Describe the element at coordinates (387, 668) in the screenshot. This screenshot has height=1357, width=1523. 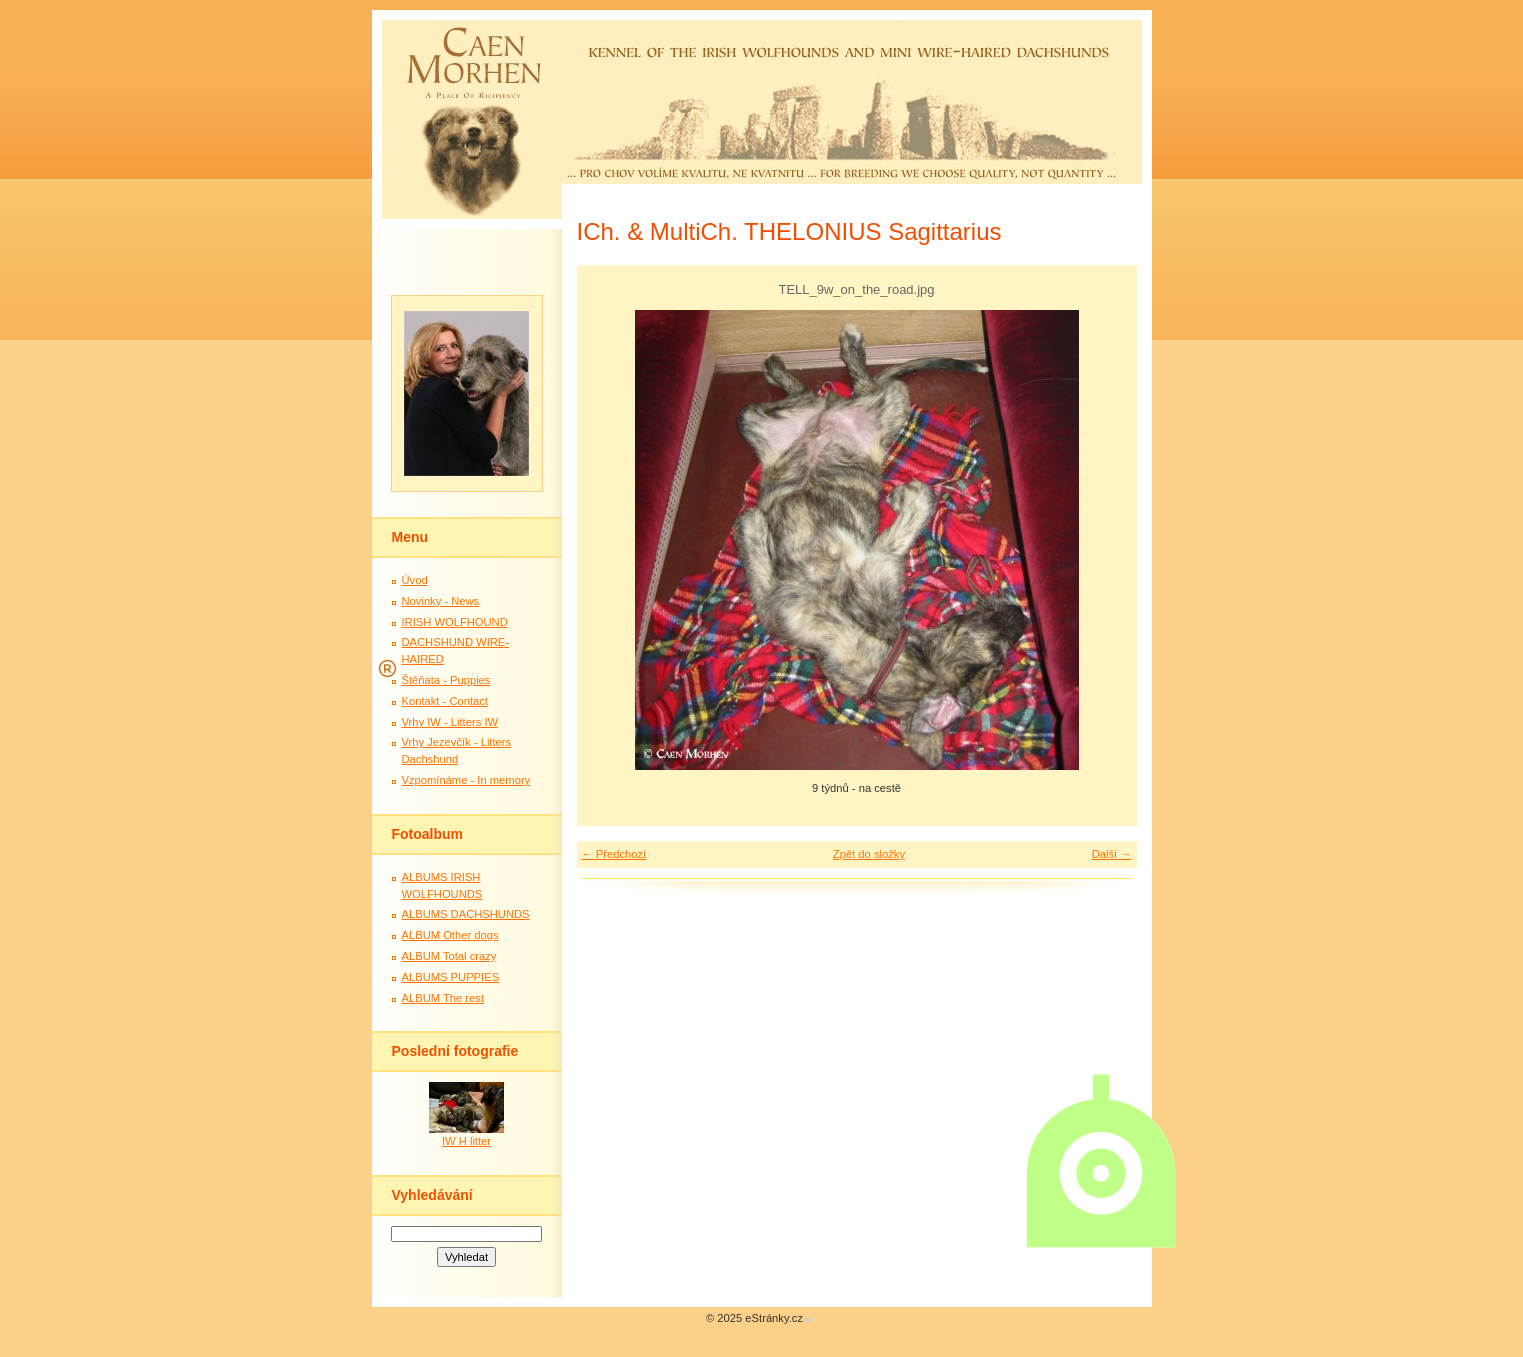
I see `indicates a registered trademark` at that location.